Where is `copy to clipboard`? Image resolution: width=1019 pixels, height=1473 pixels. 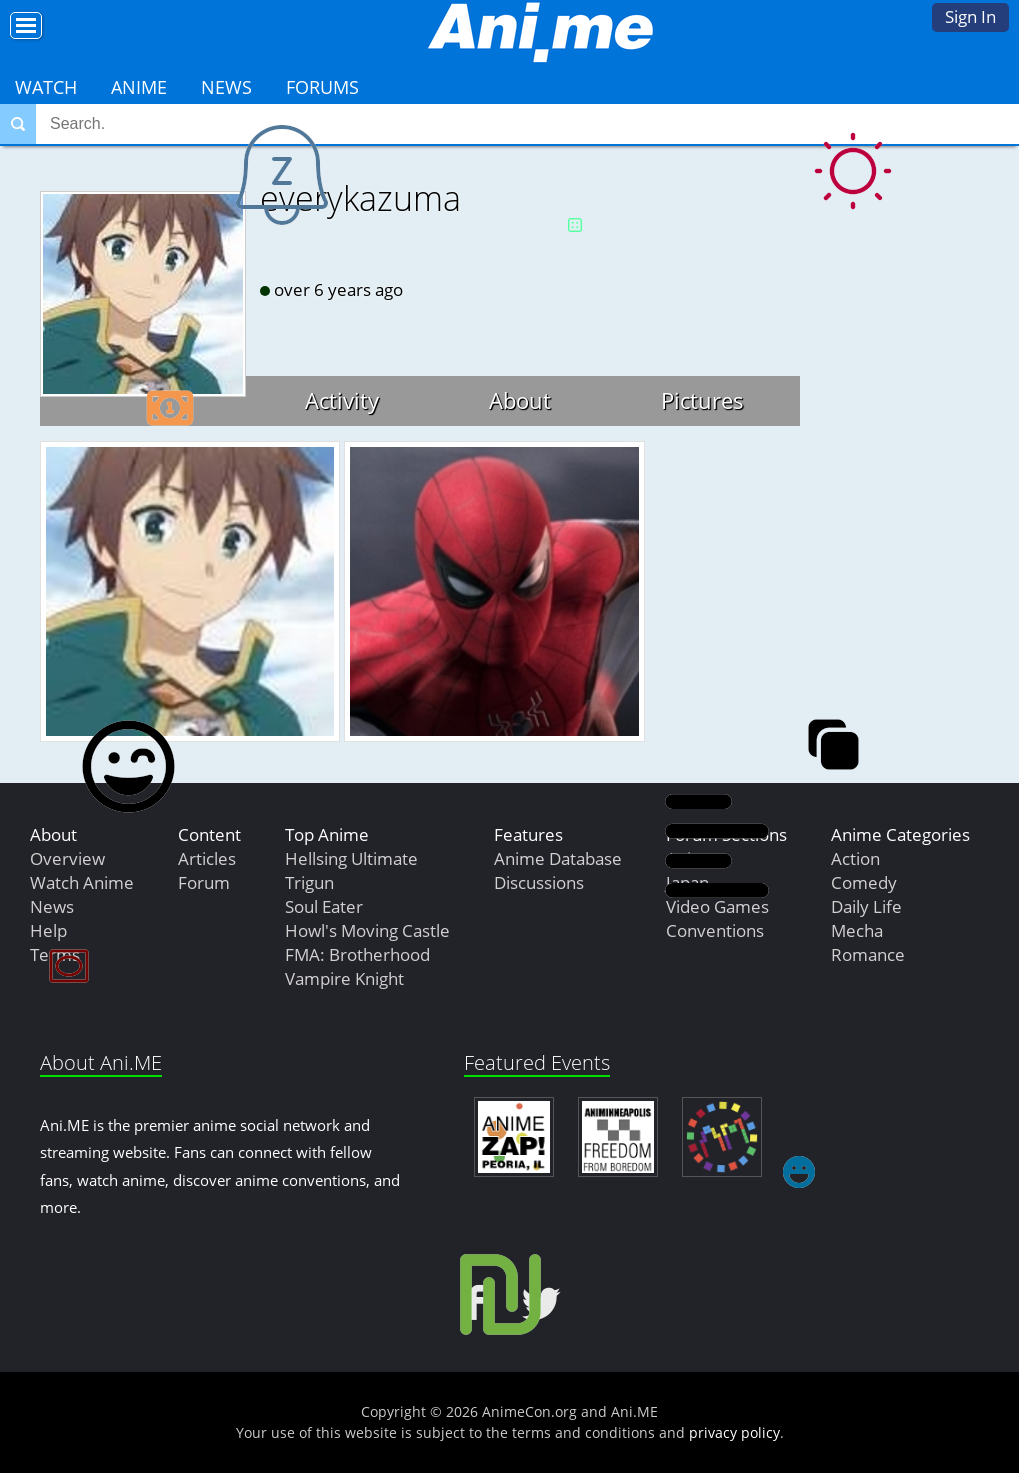 copy to clipboard is located at coordinates (833, 744).